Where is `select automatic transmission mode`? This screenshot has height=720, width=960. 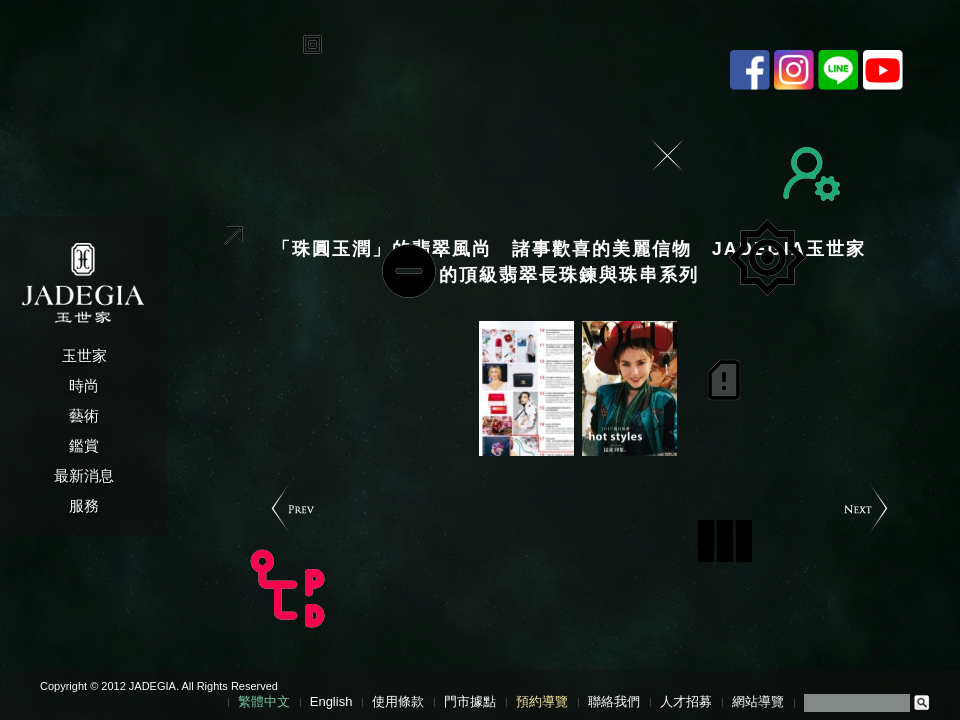 select automatic transmission mode is located at coordinates (289, 588).